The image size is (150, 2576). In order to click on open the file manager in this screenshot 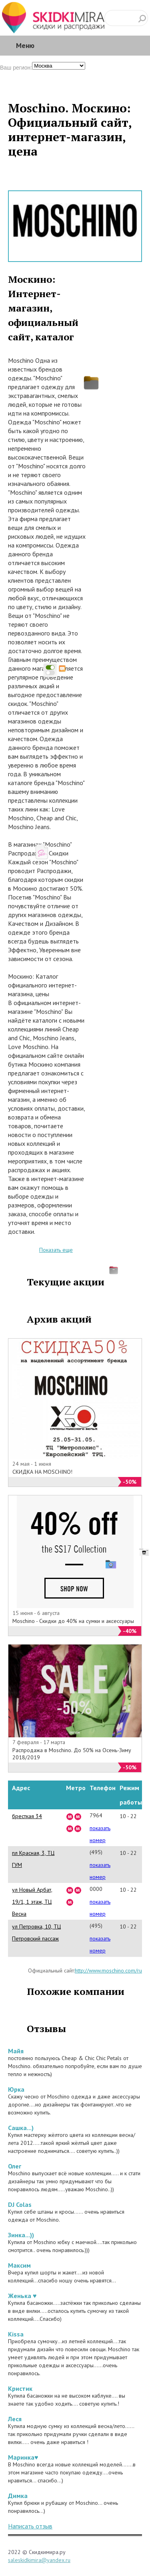, I will do `click(114, 1270)`.